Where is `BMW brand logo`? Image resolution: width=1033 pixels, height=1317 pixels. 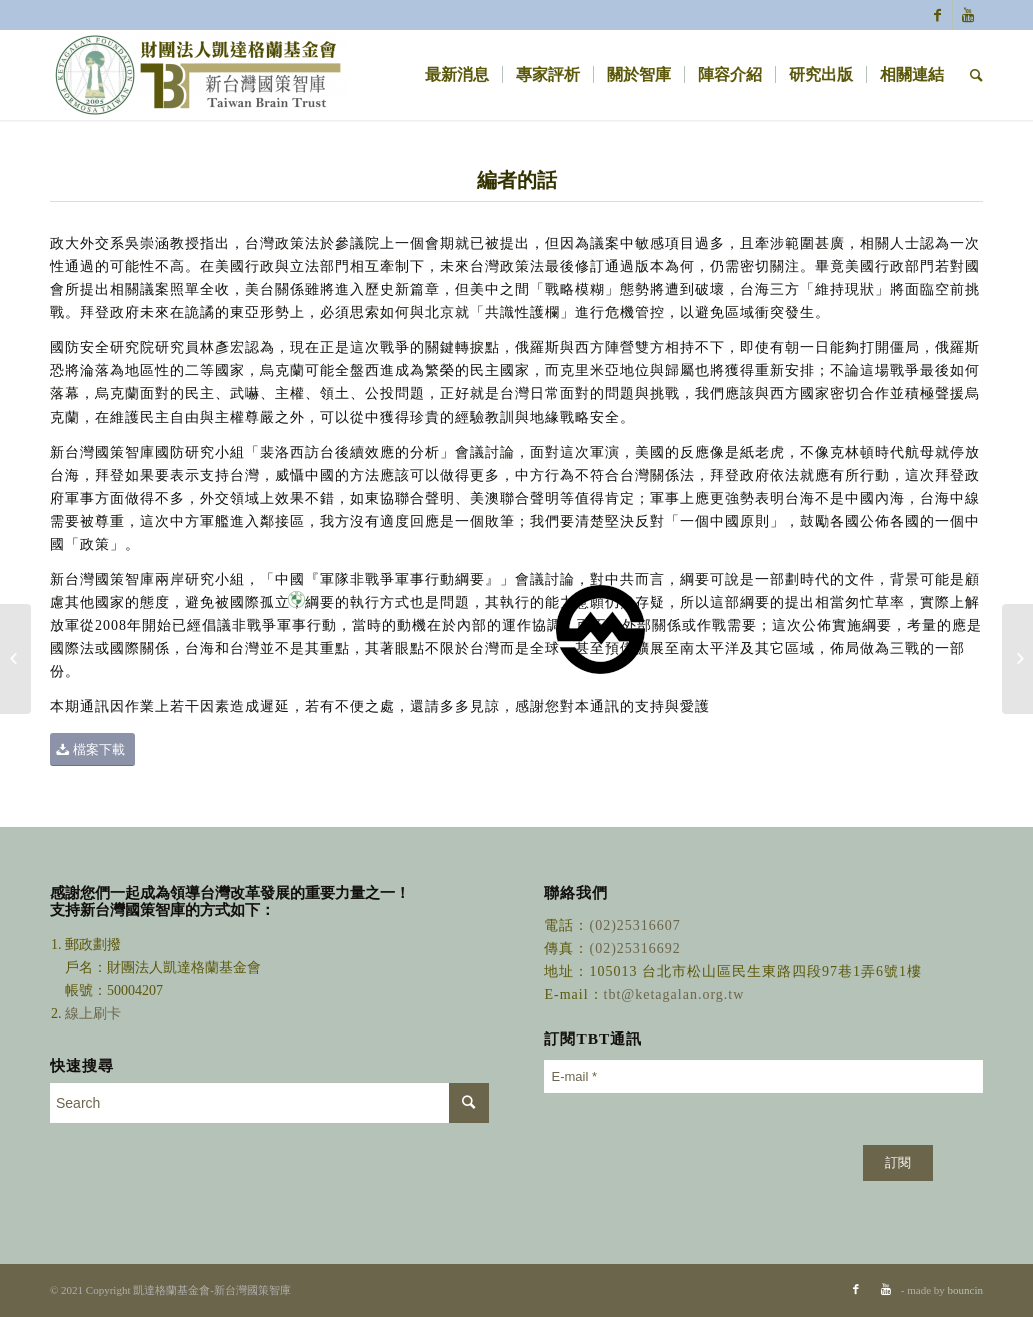 BMW brand logo is located at coordinates (296, 599).